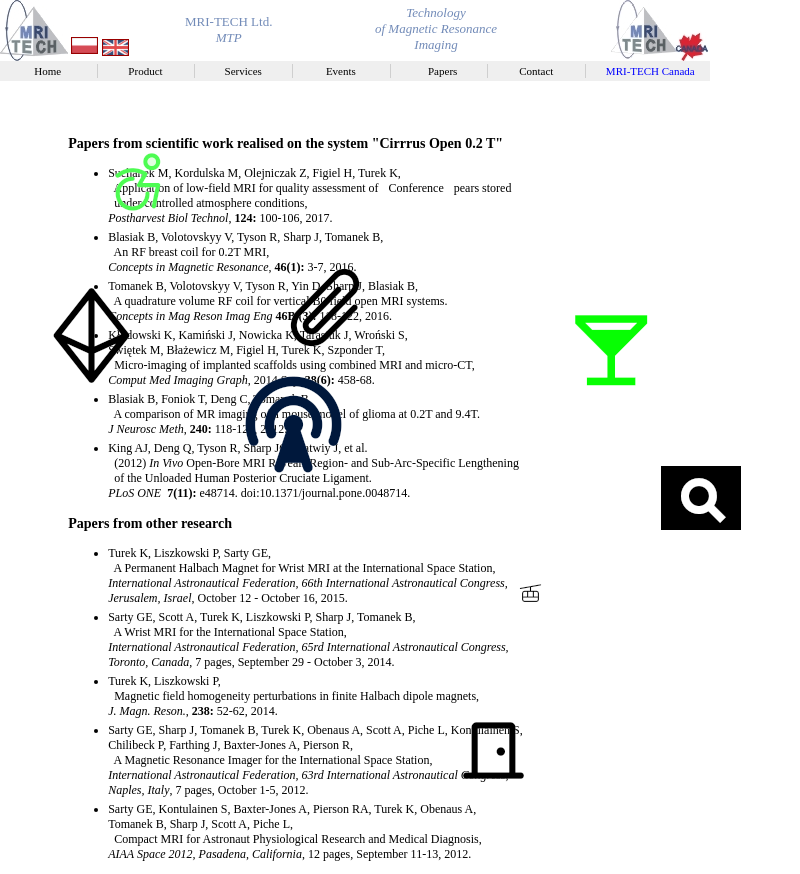  What do you see at coordinates (139, 183) in the screenshot?
I see `indicates wheelchair accessible facility` at bounding box center [139, 183].